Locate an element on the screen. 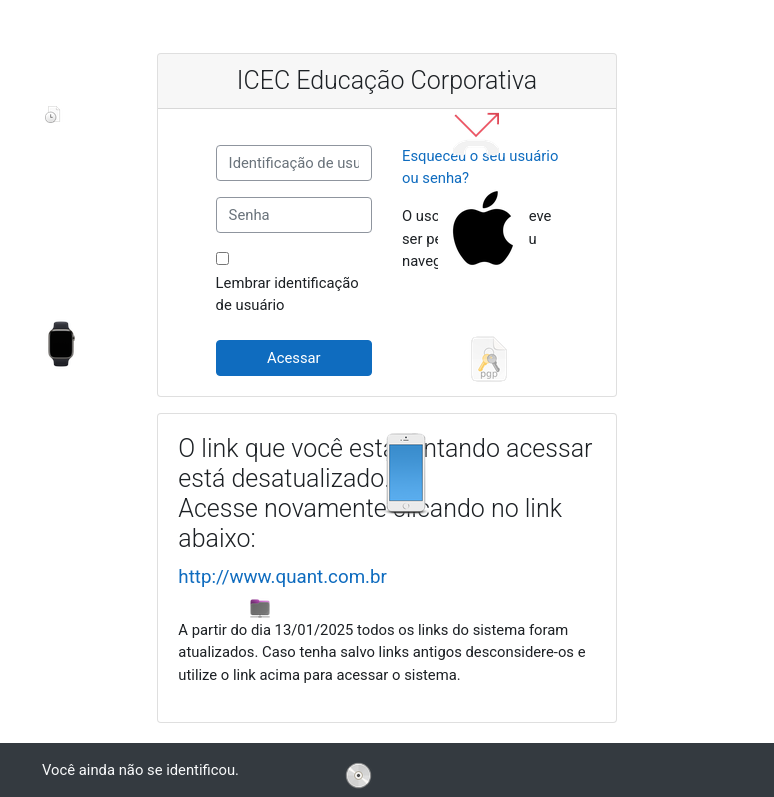  indicates a DVD-ROM drive or disc is located at coordinates (358, 775).